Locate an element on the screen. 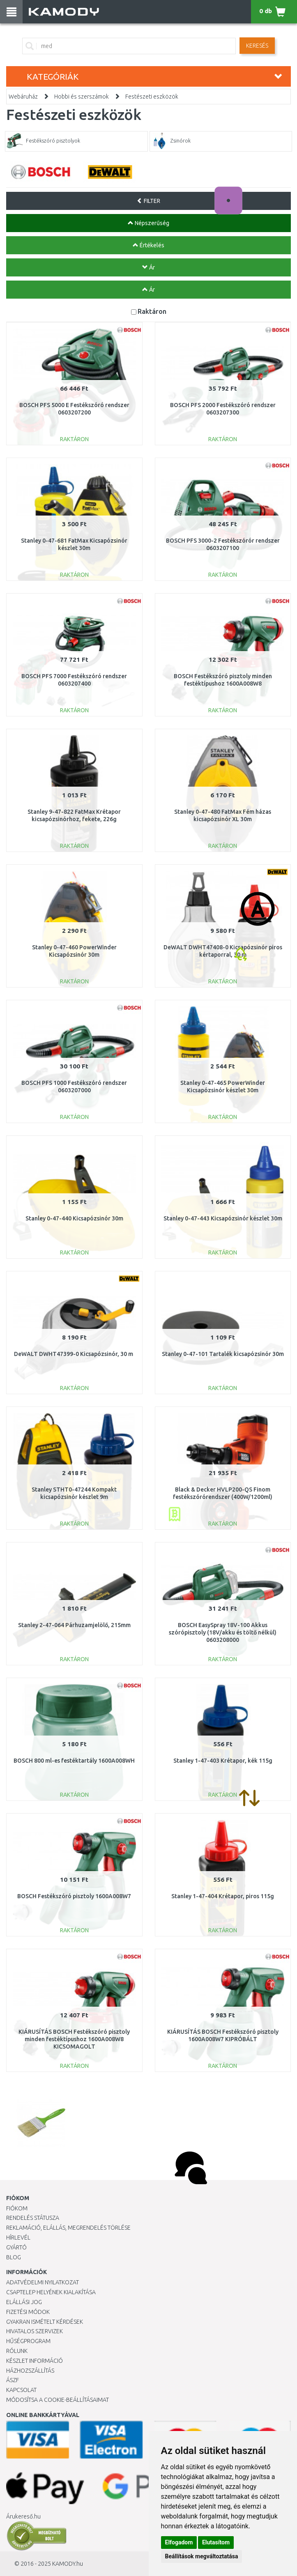 The width and height of the screenshot is (297, 2576). notification triggered by an automated action or event is located at coordinates (240, 954).